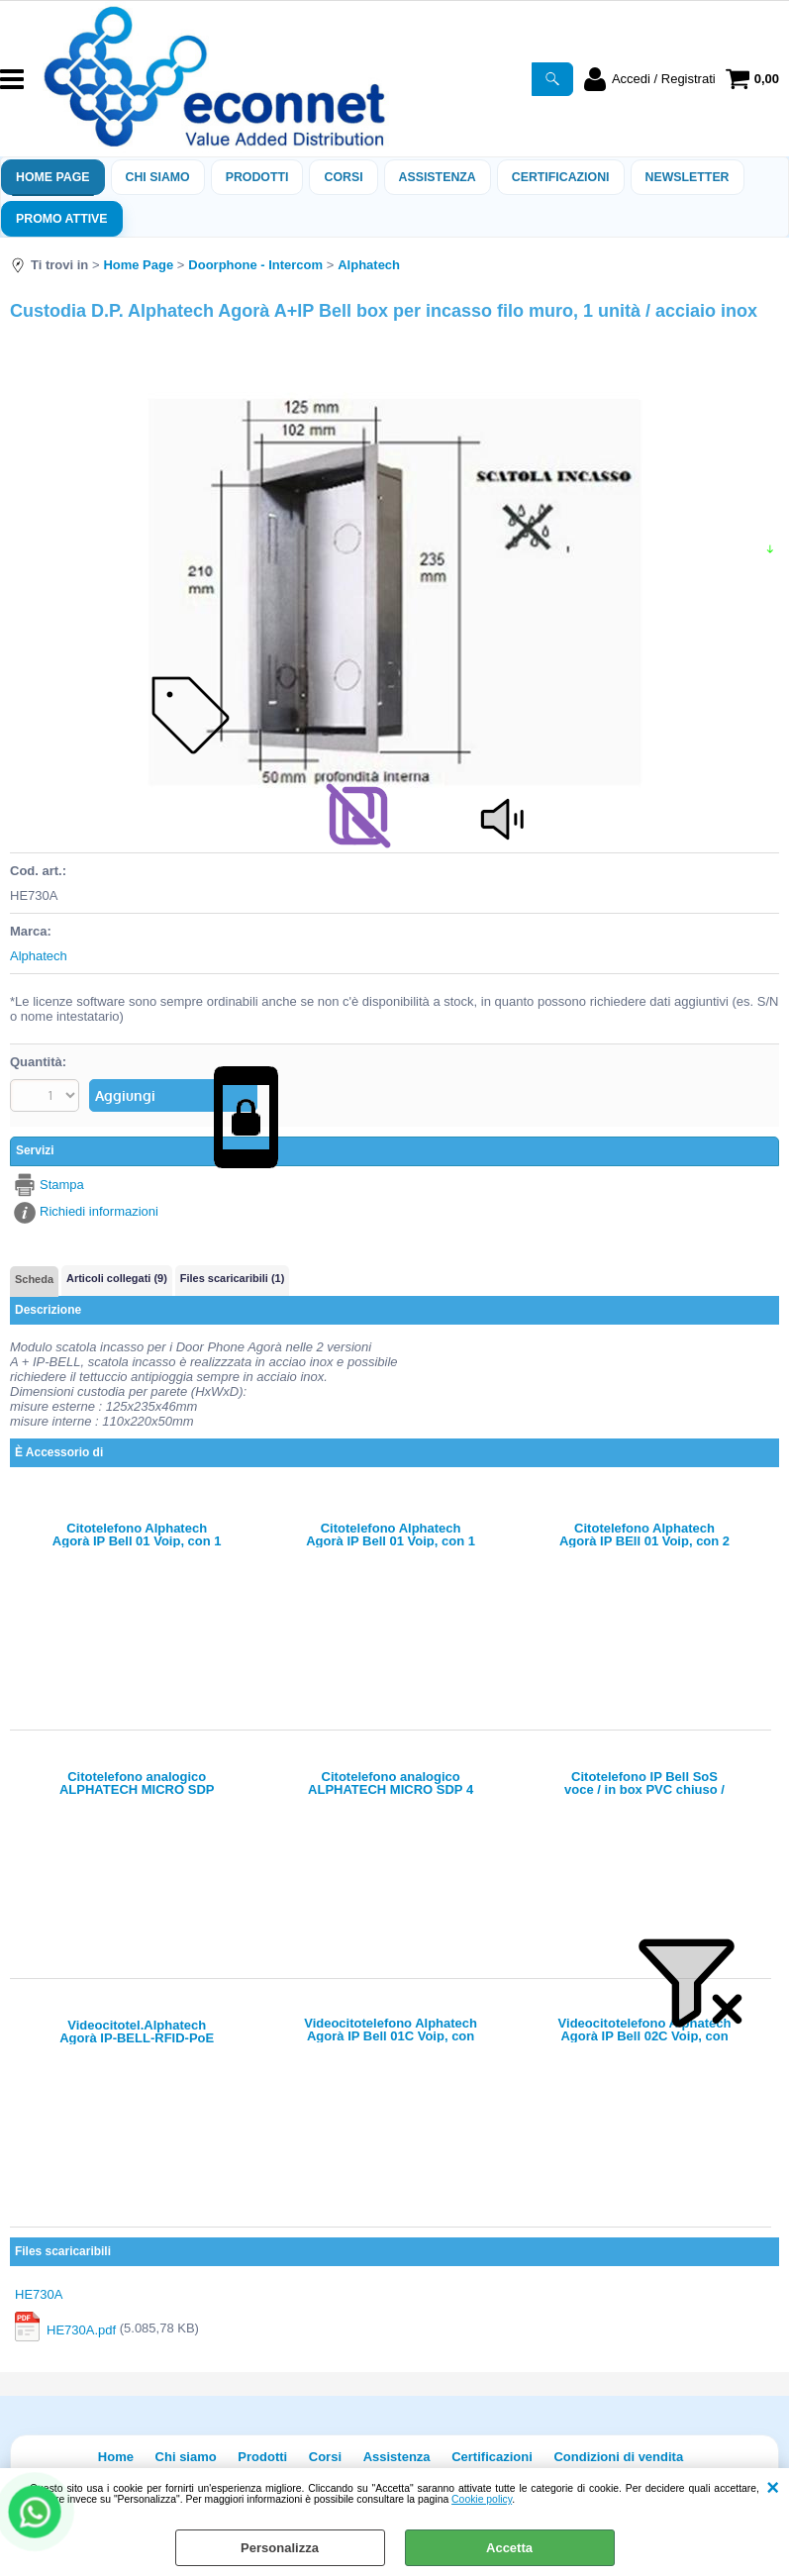  Describe the element at coordinates (246, 1117) in the screenshot. I see `lock screen in portrait orientation` at that location.